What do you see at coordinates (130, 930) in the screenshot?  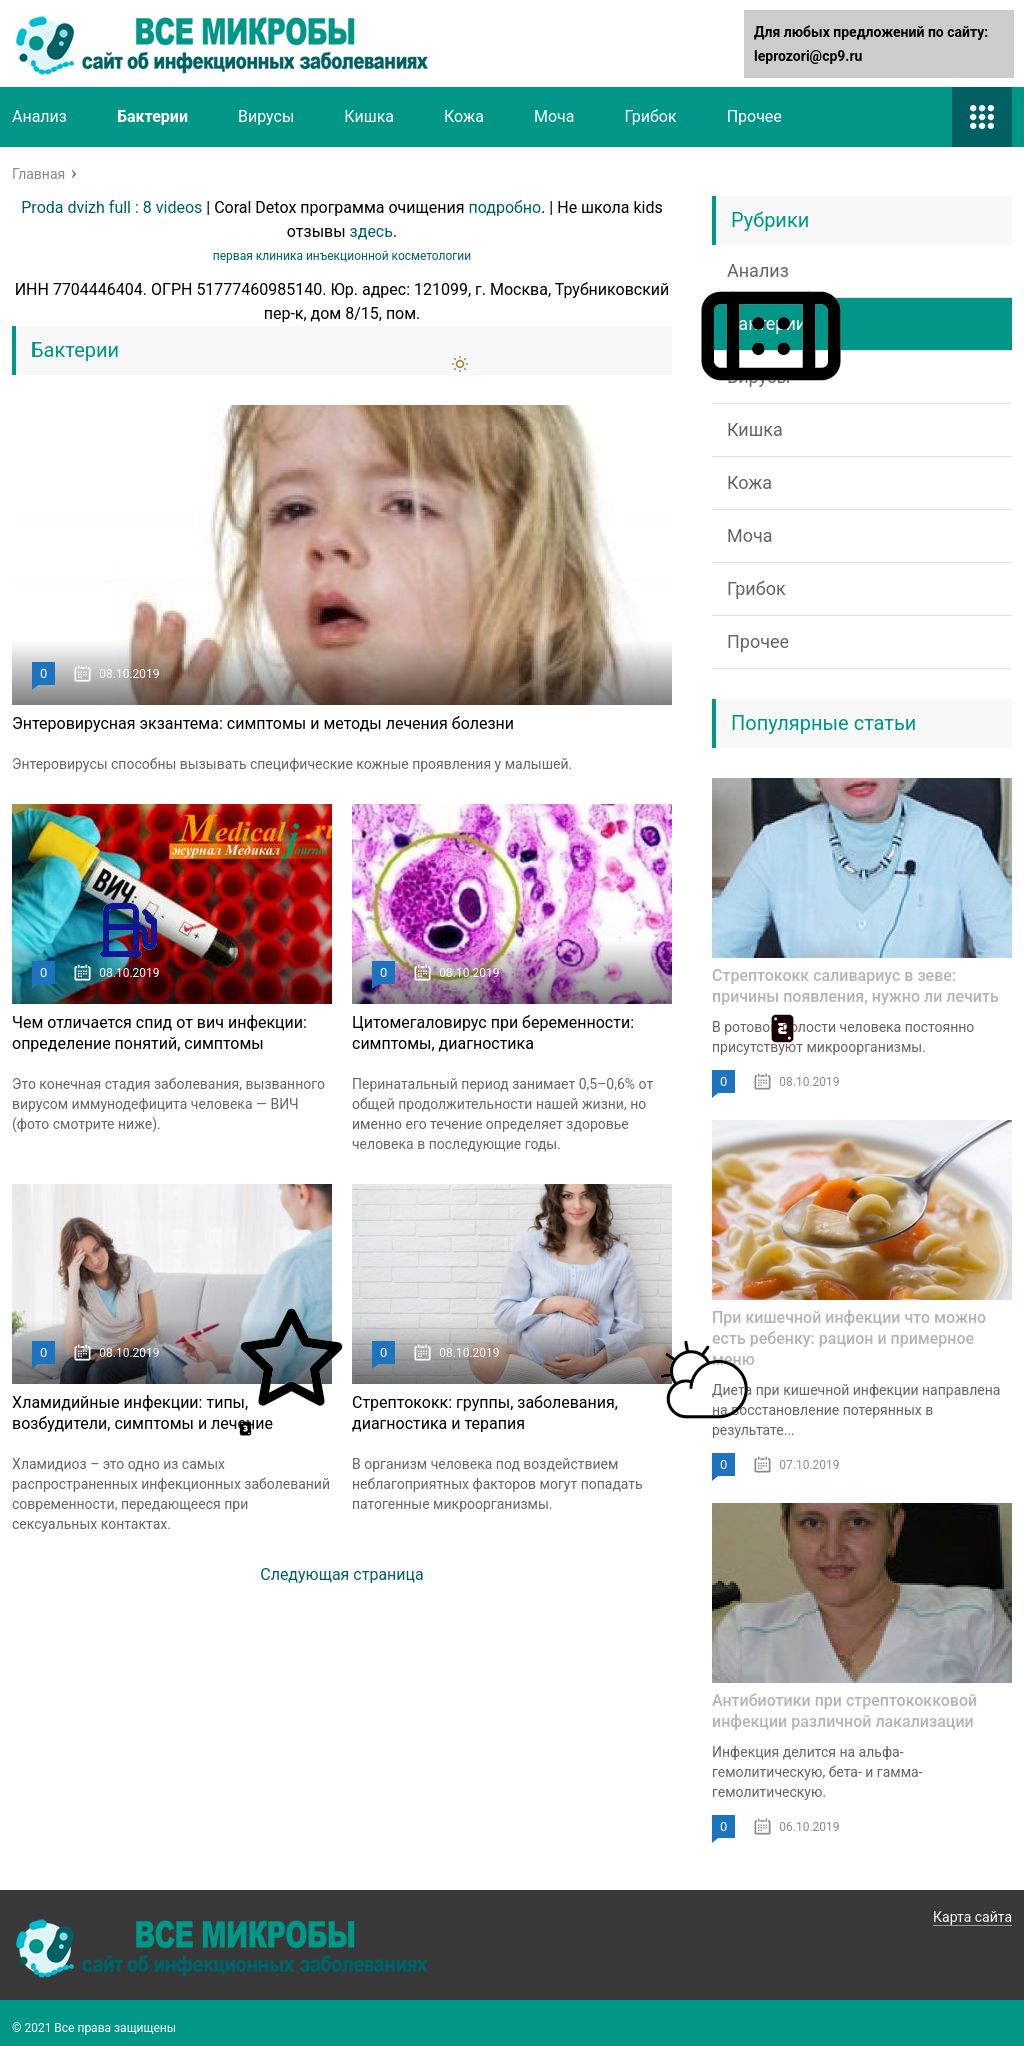 I see `find nearby gas stations` at bounding box center [130, 930].